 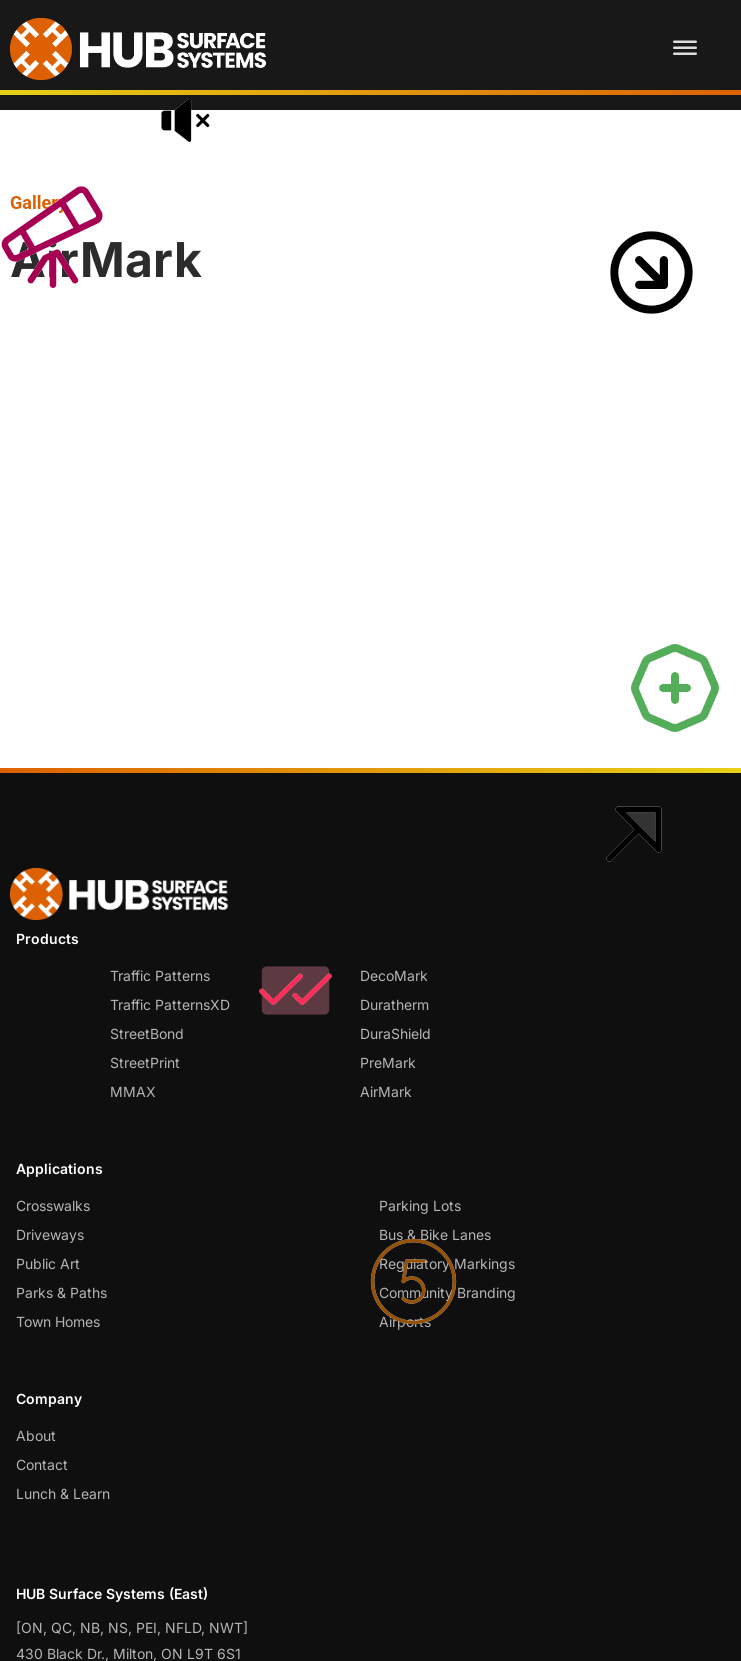 What do you see at coordinates (54, 235) in the screenshot?
I see `explore or discover new content` at bounding box center [54, 235].